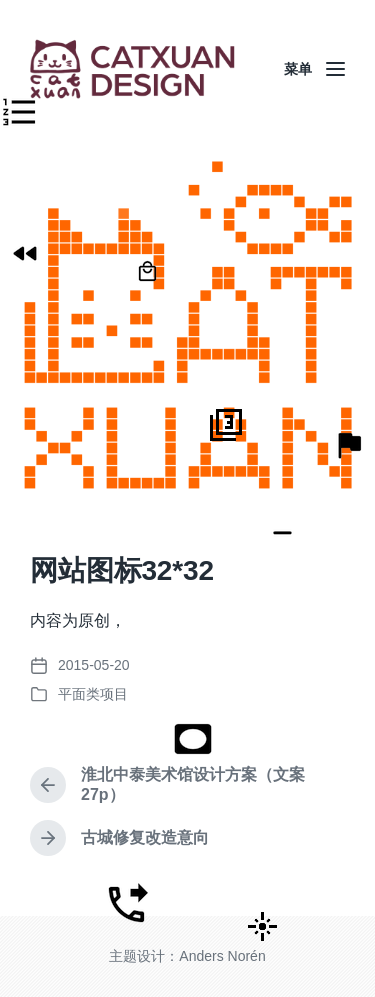 The image size is (375, 997). I want to click on access shopping or retail features, so click(147, 271).